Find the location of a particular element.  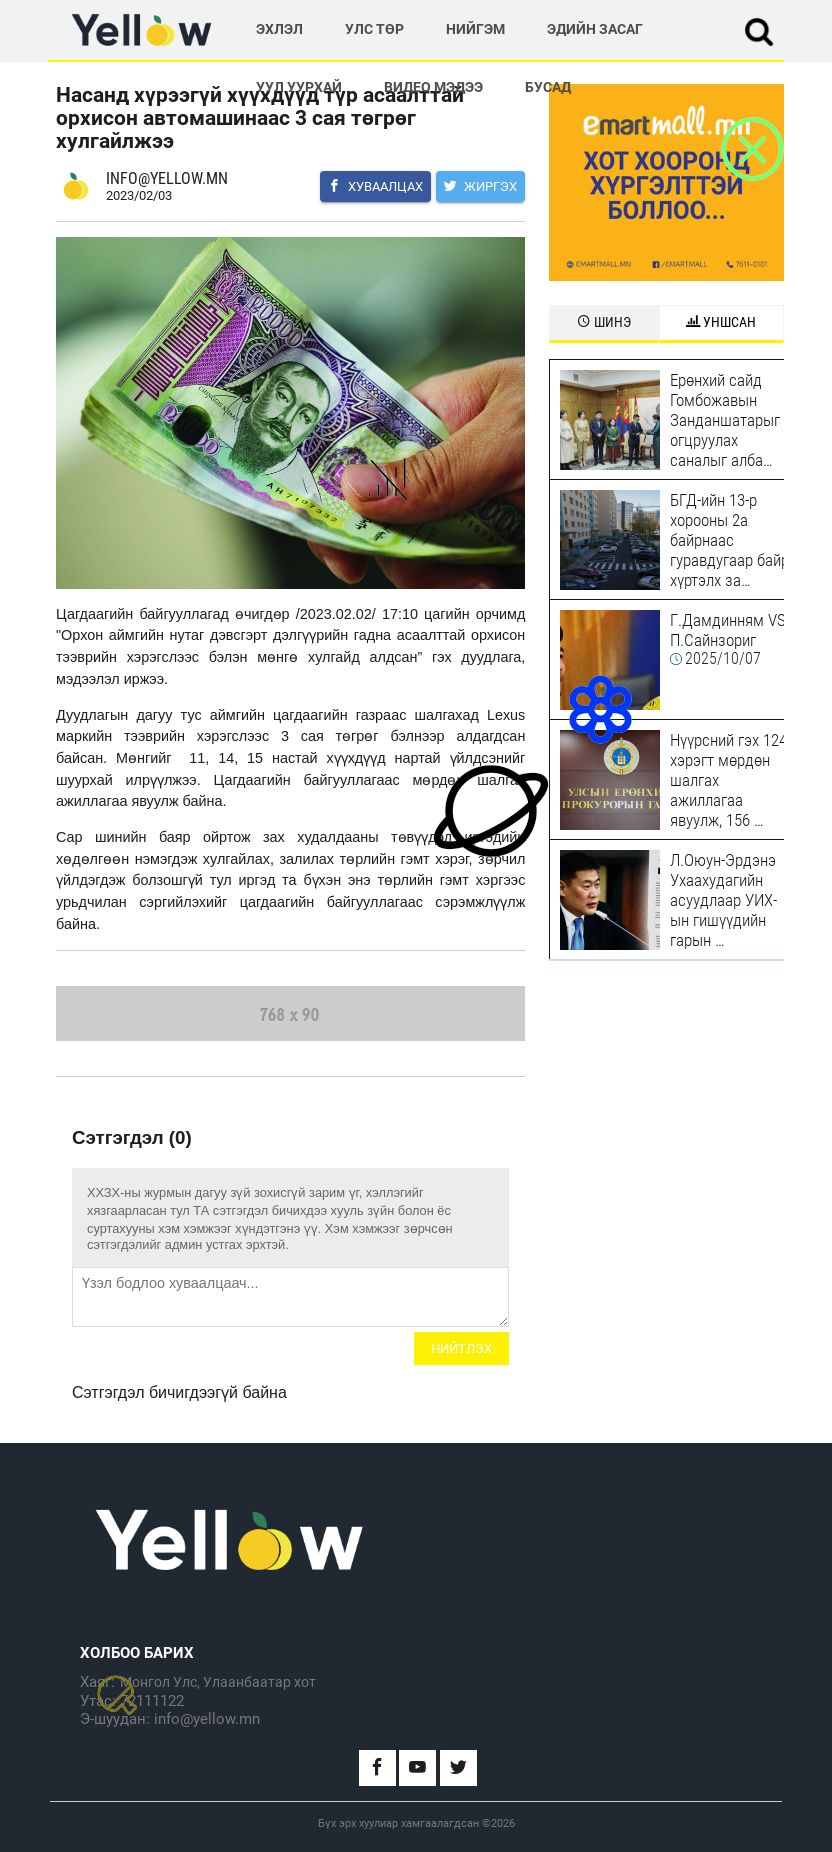

access garden or plant-related features is located at coordinates (600, 709).